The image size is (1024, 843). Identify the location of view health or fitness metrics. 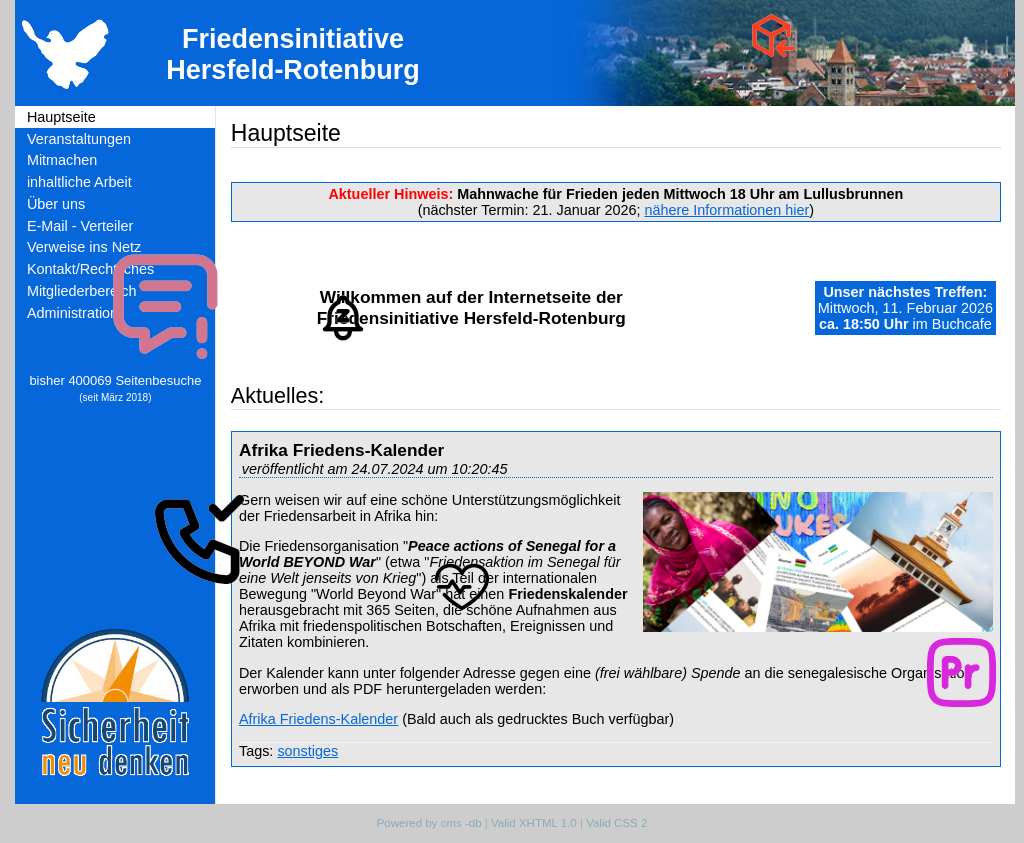
(462, 585).